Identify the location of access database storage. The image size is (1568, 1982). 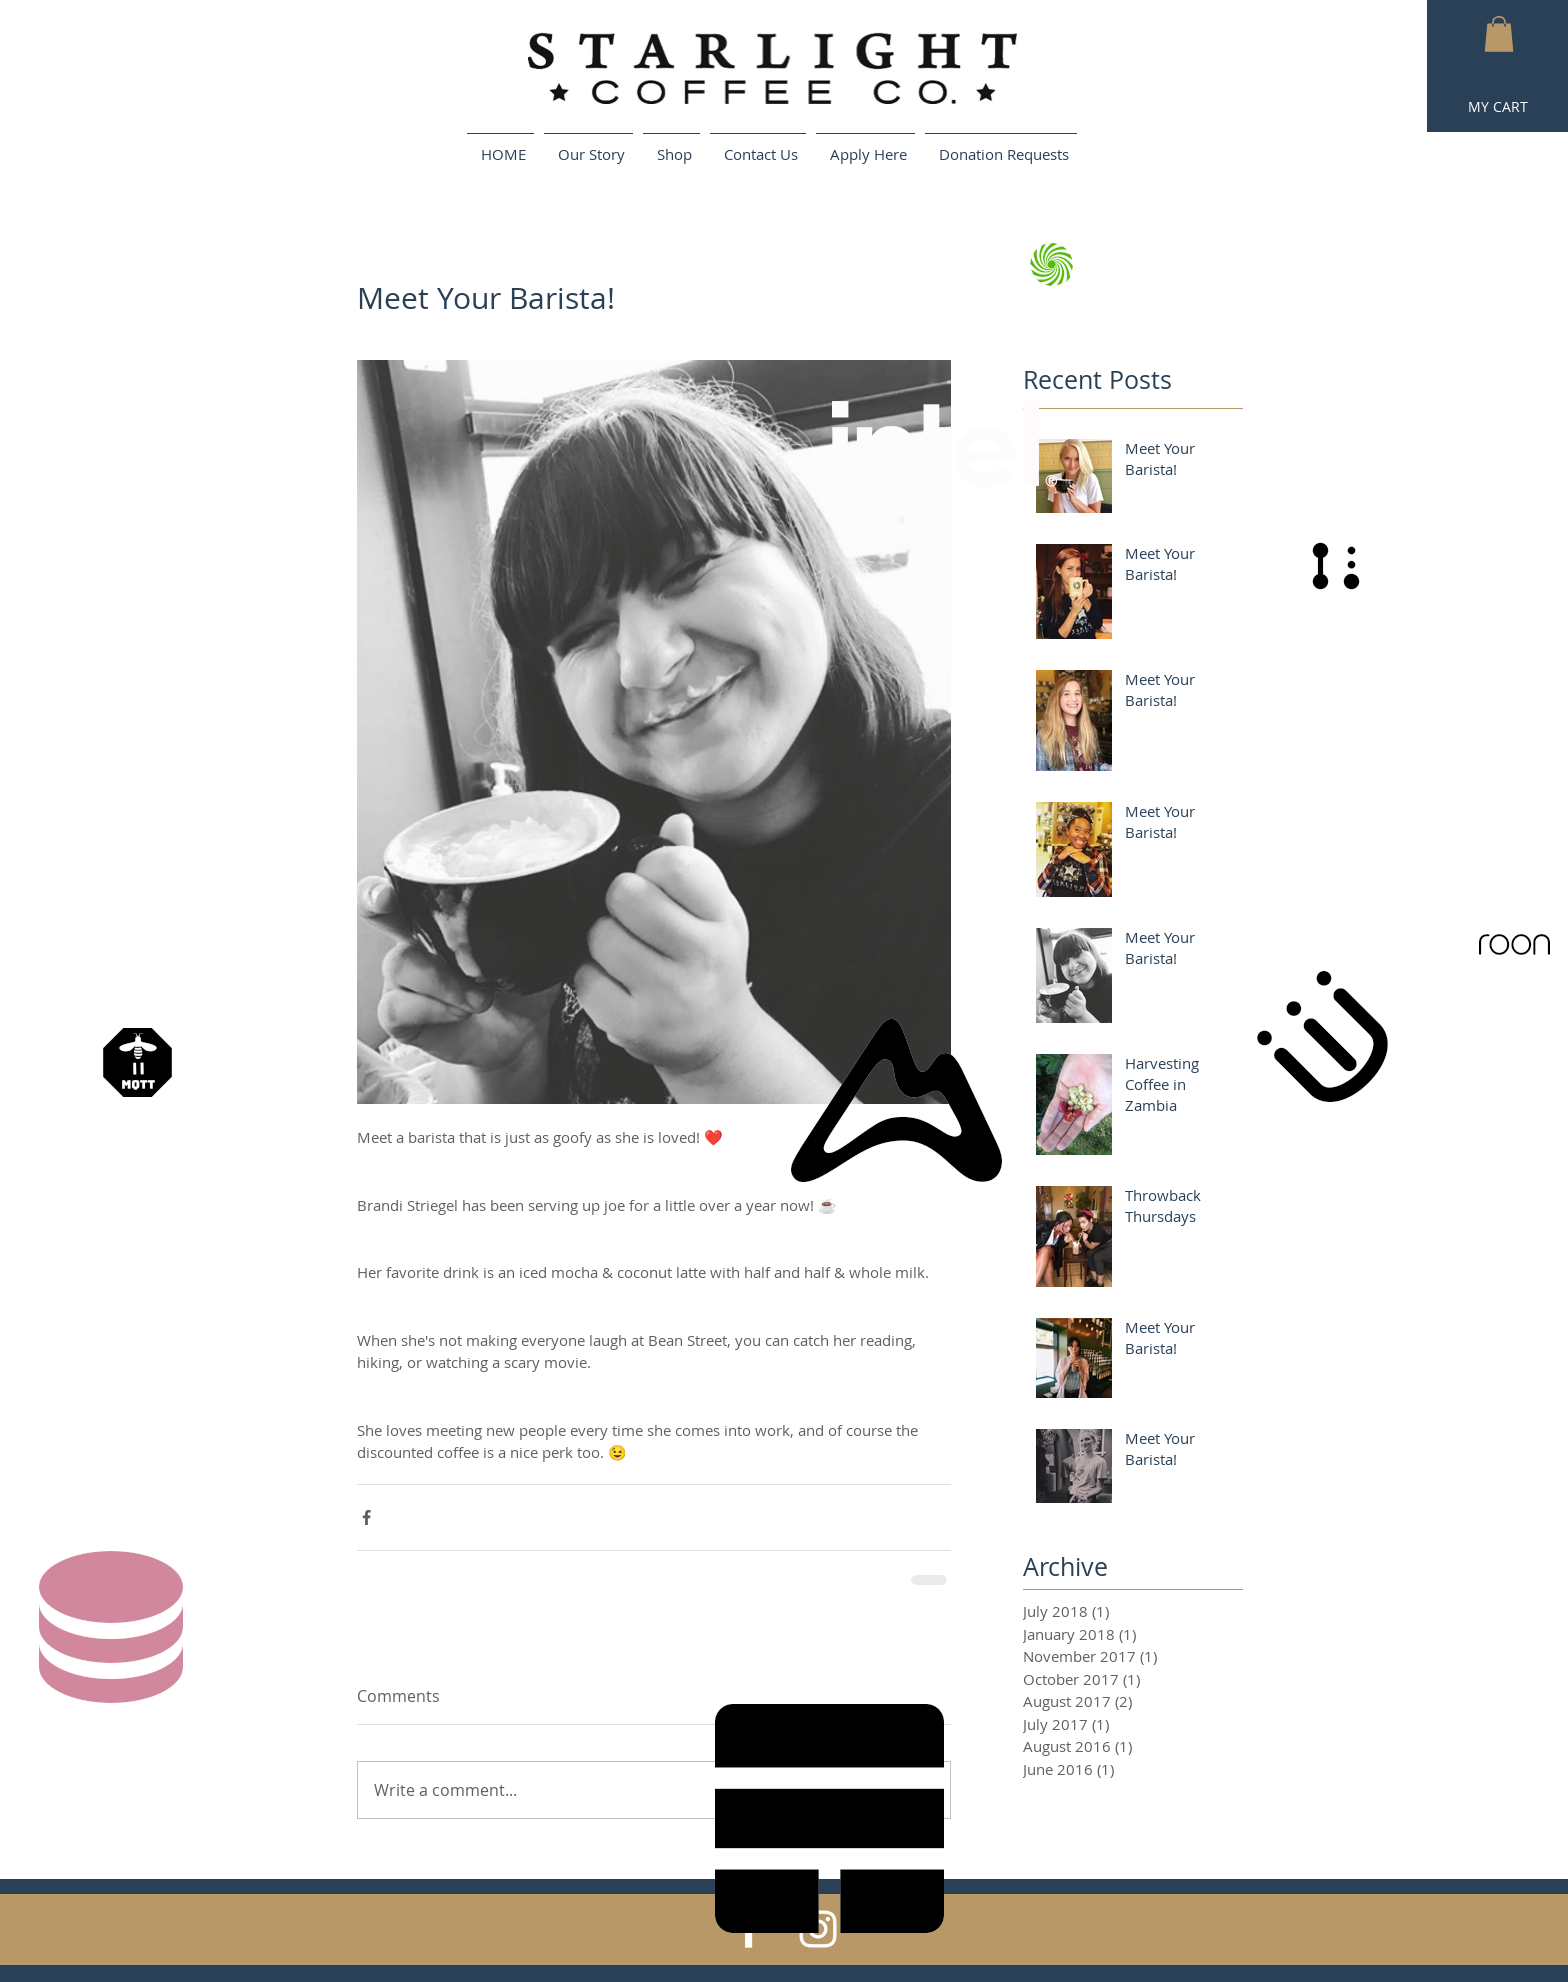
(111, 1623).